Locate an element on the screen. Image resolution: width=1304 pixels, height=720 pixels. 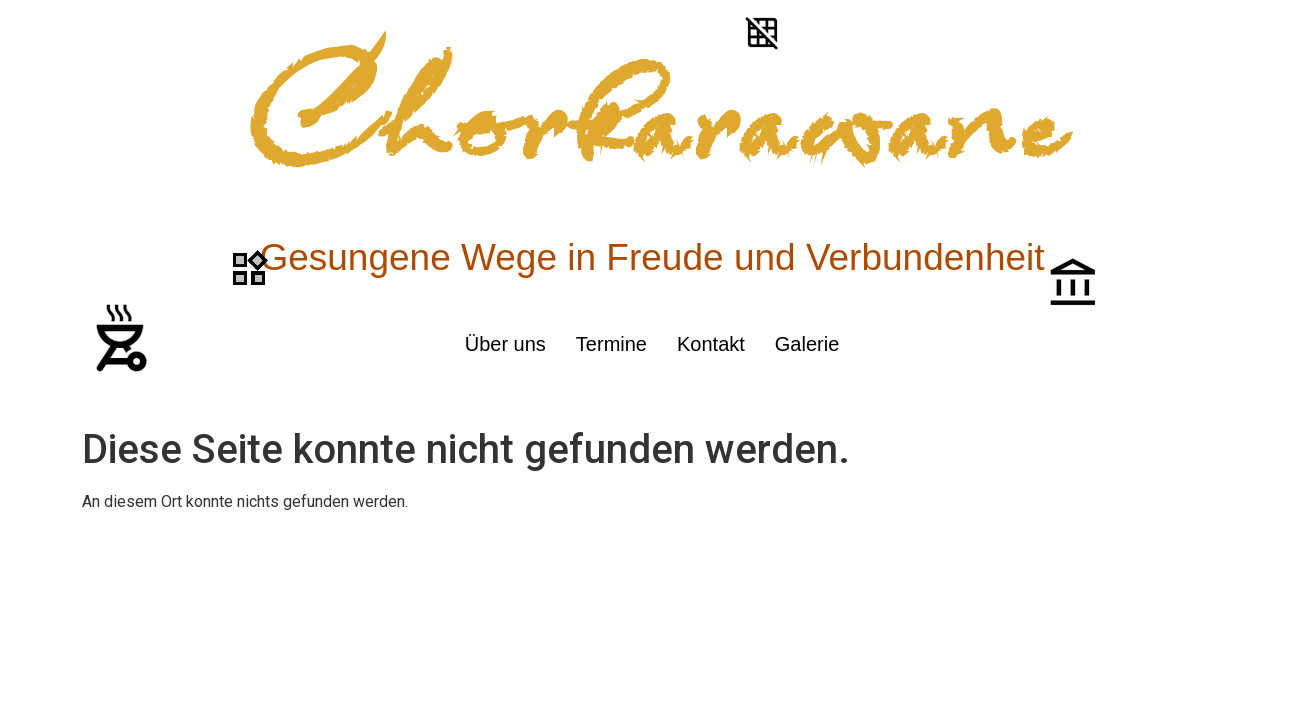
disable grid view is located at coordinates (762, 32).